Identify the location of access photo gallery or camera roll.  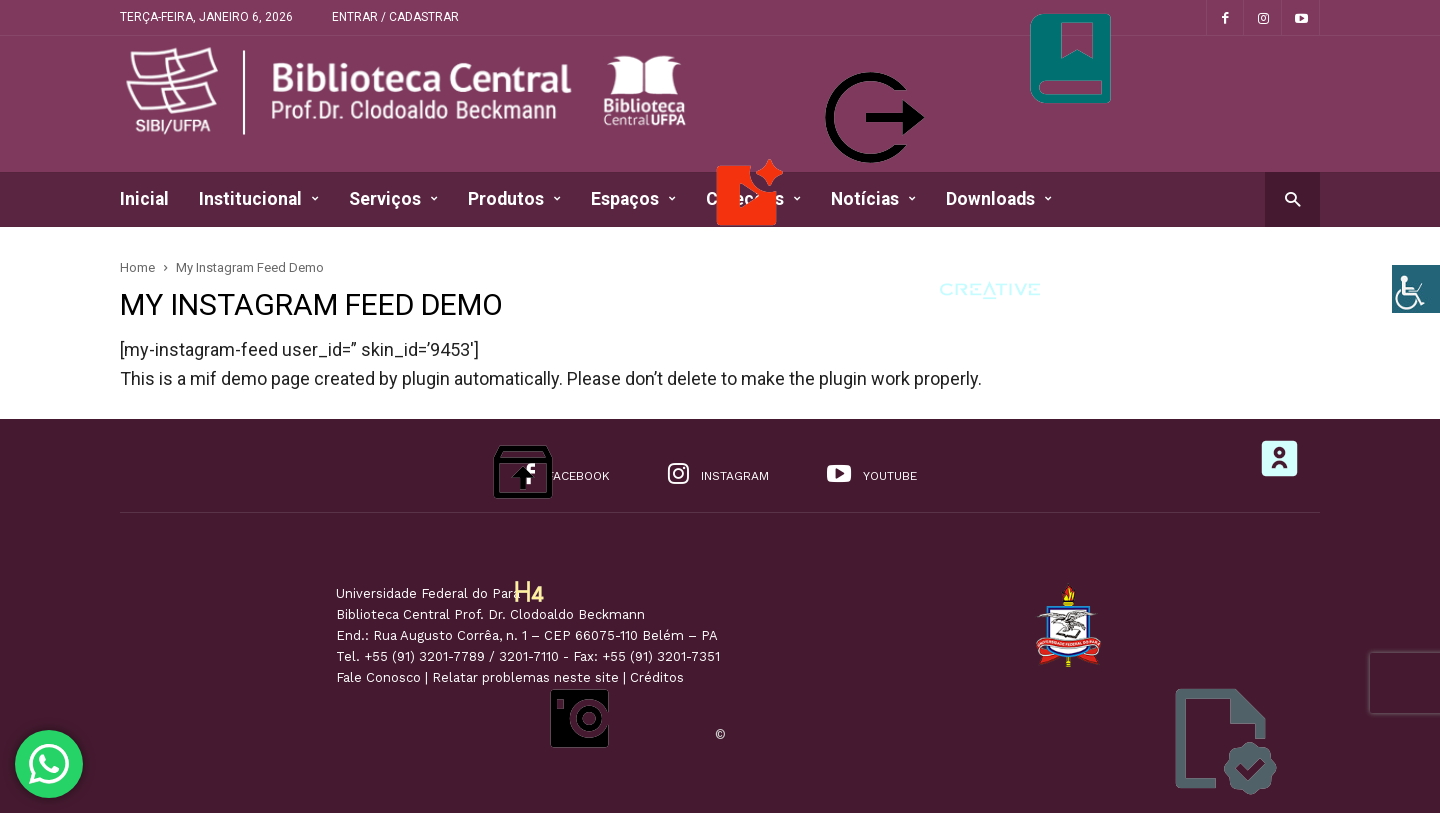
(579, 718).